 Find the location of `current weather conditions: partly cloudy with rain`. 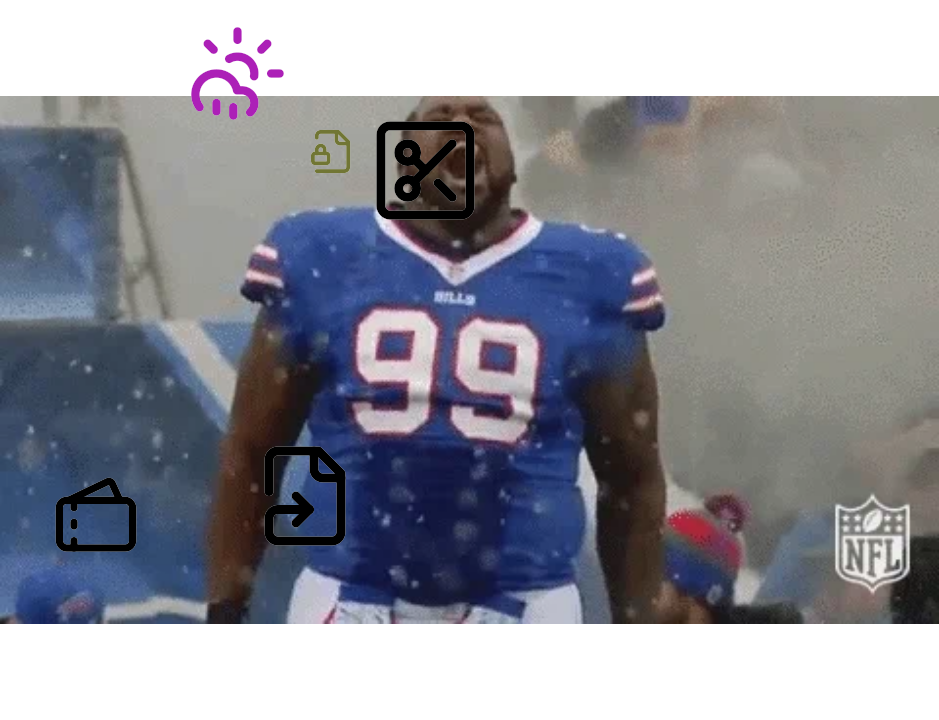

current weather conditions: partly cloudy with rain is located at coordinates (237, 73).